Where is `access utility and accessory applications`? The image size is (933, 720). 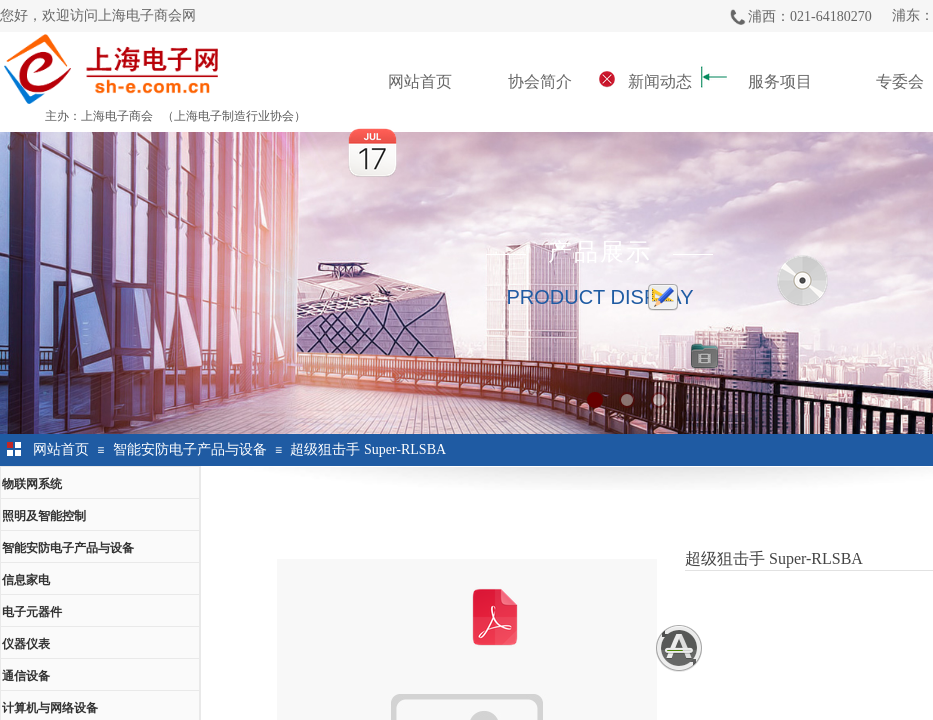
access utility and accessory applications is located at coordinates (663, 297).